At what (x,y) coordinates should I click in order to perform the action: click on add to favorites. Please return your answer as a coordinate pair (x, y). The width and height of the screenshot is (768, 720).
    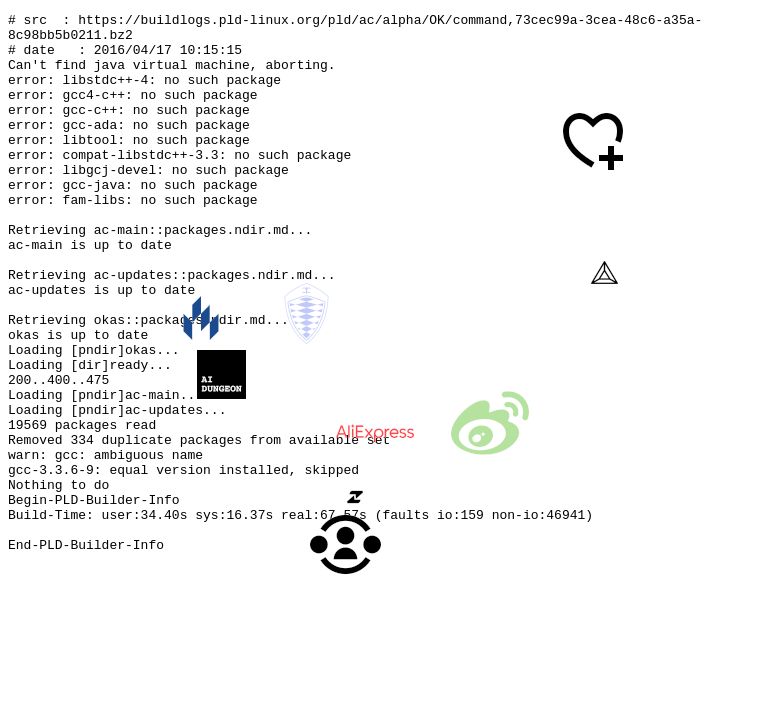
    Looking at the image, I should click on (593, 140).